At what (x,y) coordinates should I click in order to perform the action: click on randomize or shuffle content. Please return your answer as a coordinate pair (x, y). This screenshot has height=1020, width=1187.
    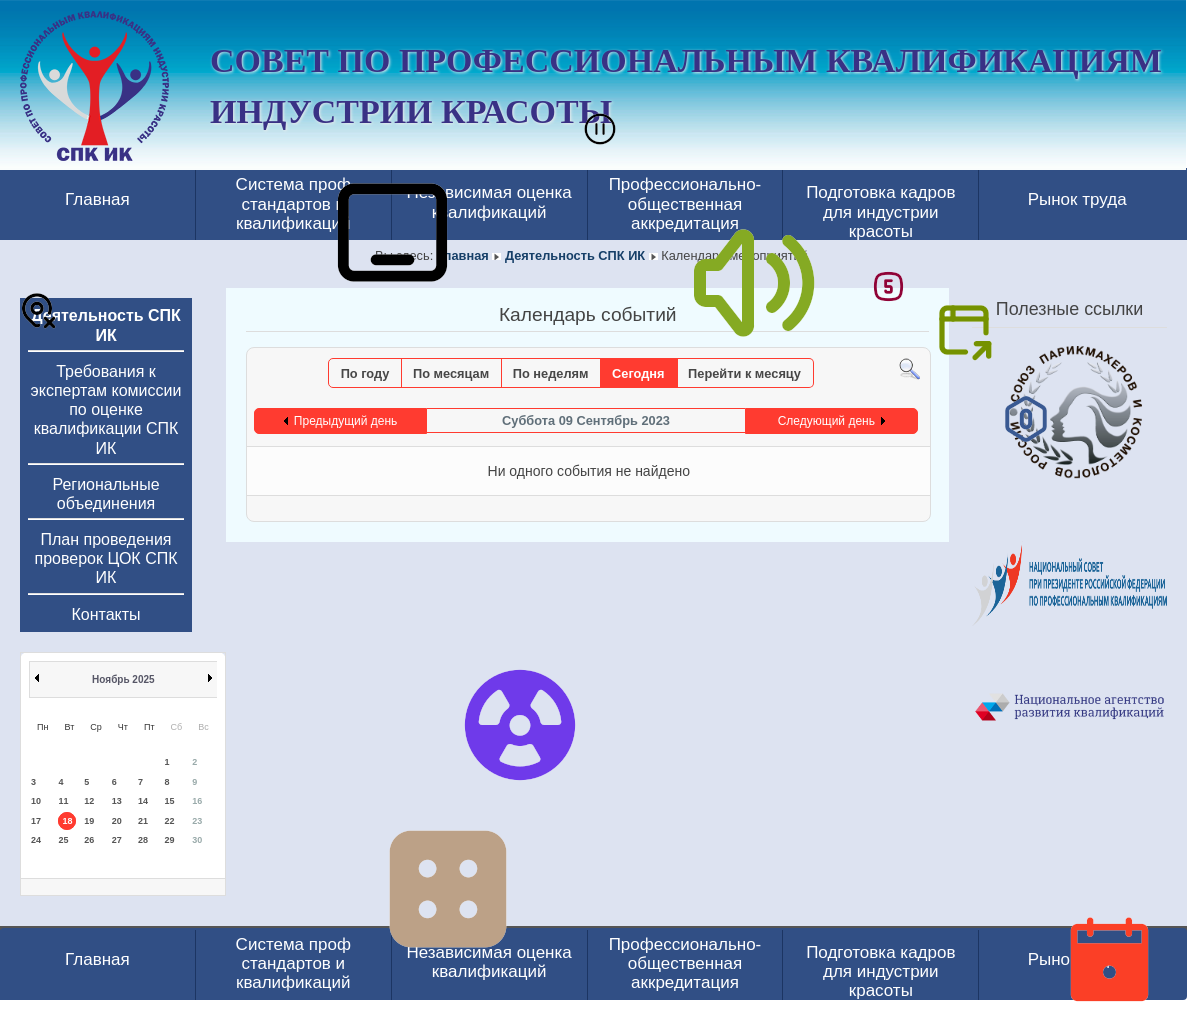
    Looking at the image, I should click on (448, 889).